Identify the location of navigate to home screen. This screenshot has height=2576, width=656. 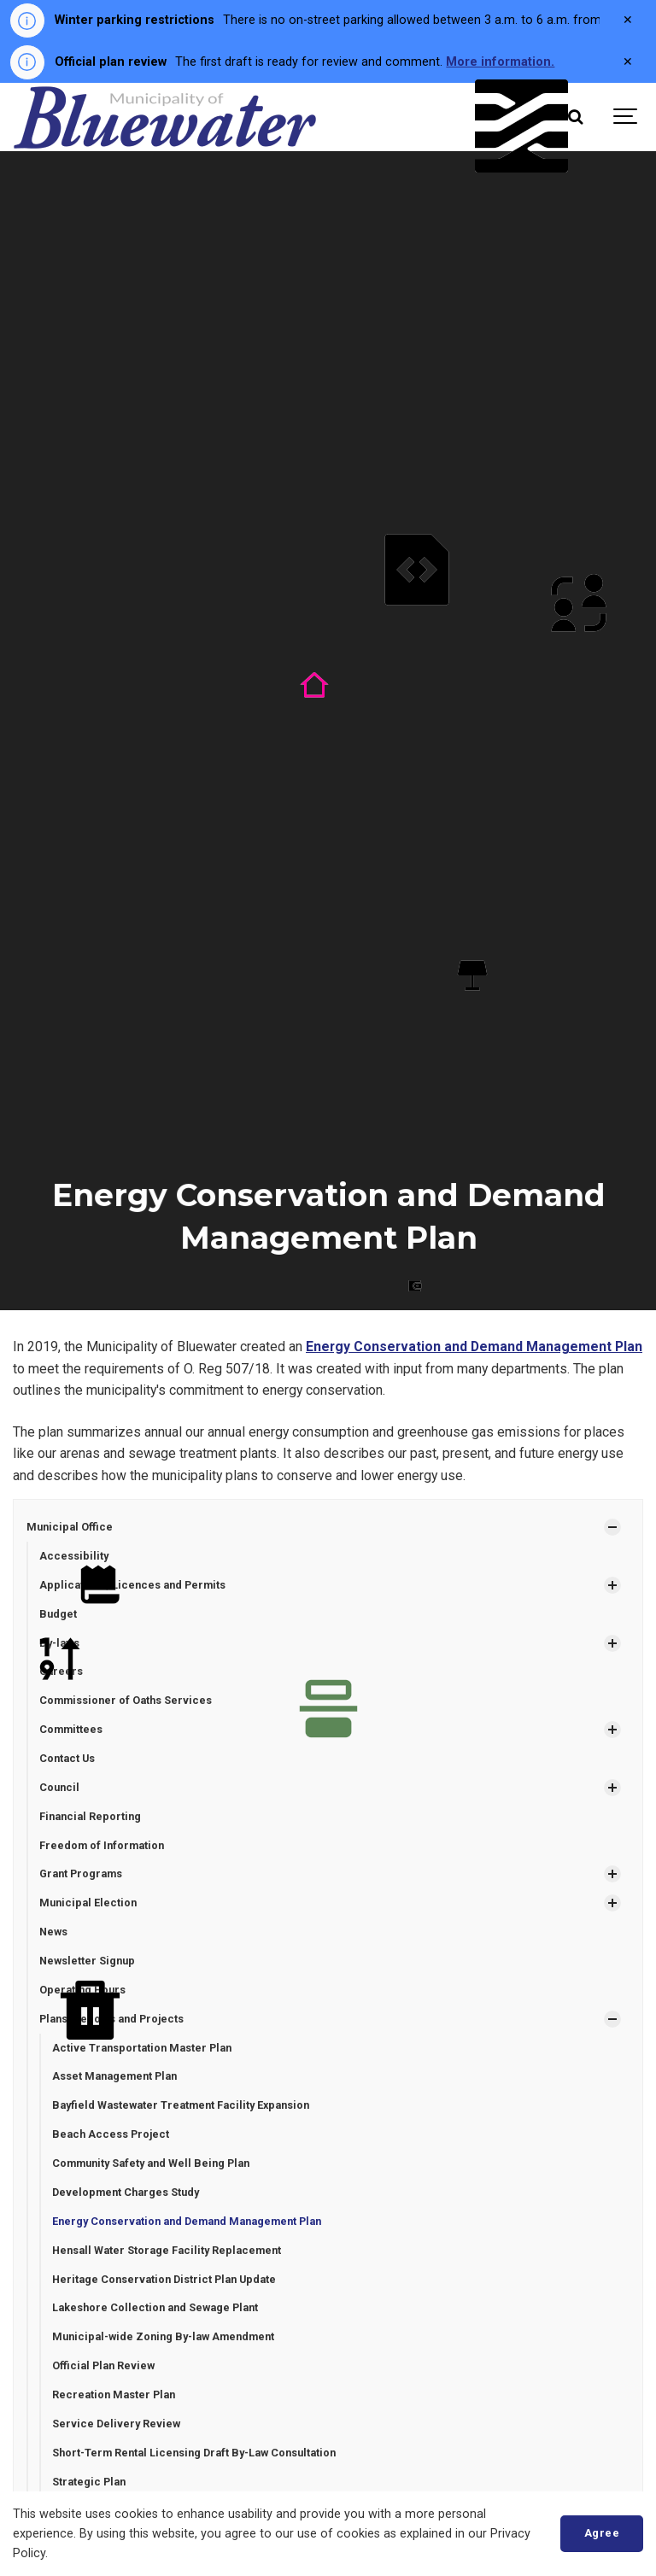
(314, 686).